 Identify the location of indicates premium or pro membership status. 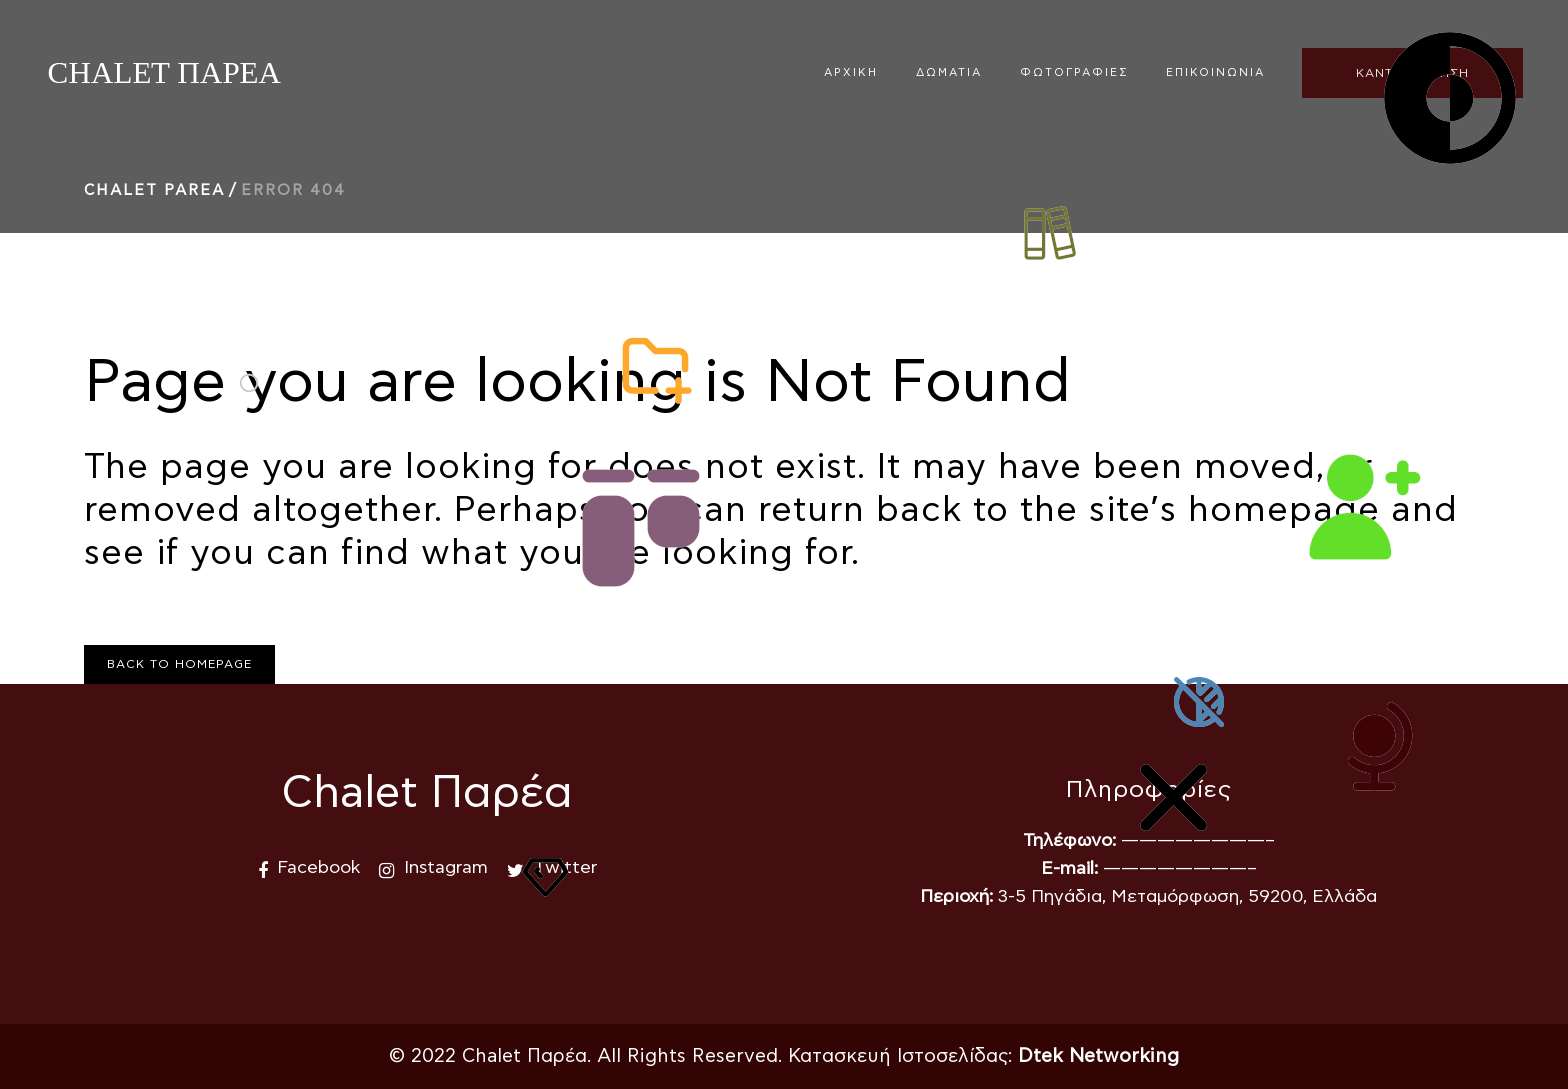
(545, 876).